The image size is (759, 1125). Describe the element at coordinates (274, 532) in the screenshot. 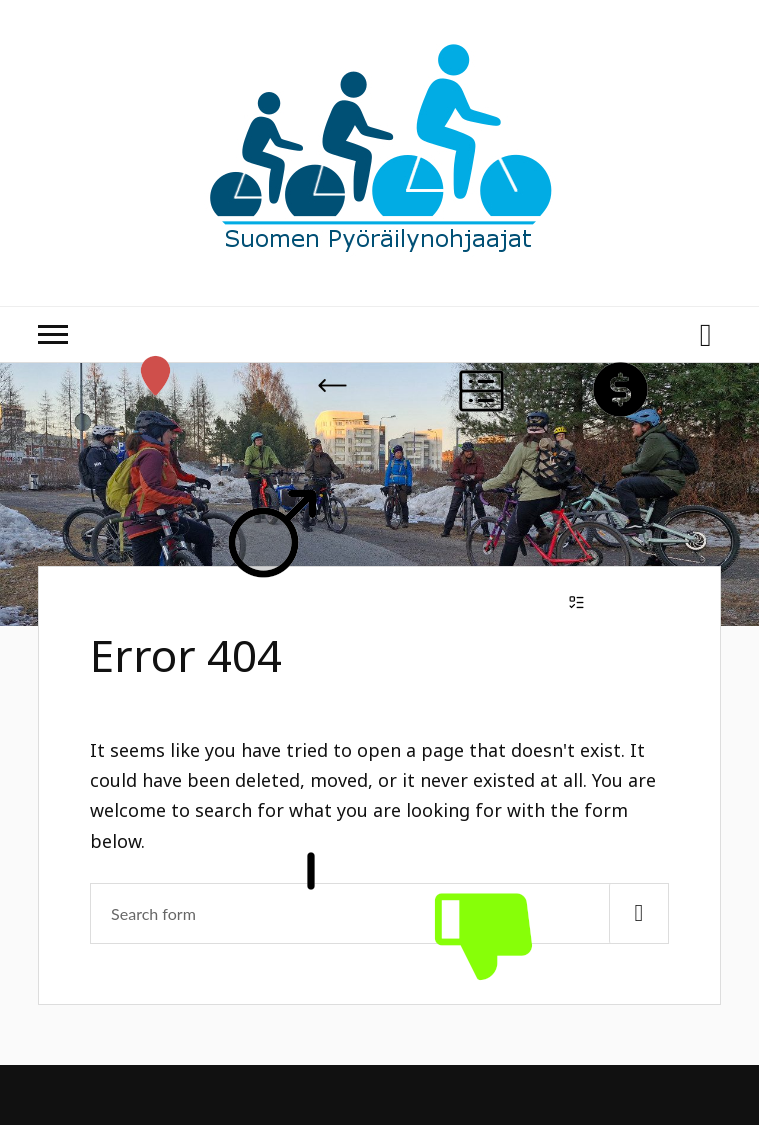

I see `indicates male gender selection` at that location.